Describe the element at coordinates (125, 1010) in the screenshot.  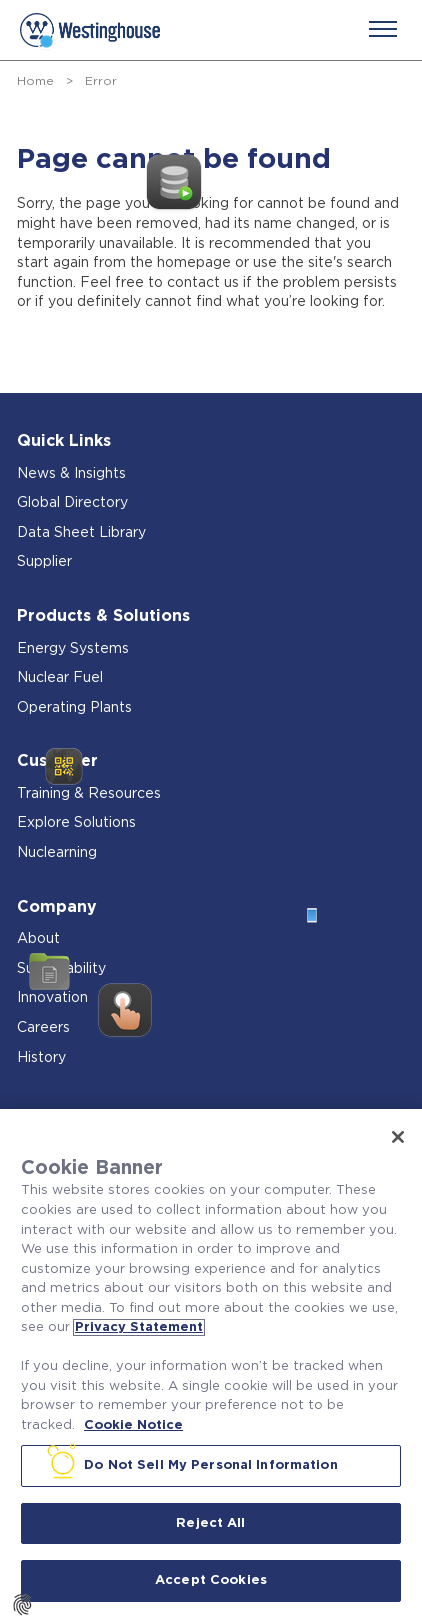
I see `touchscreen input settings` at that location.